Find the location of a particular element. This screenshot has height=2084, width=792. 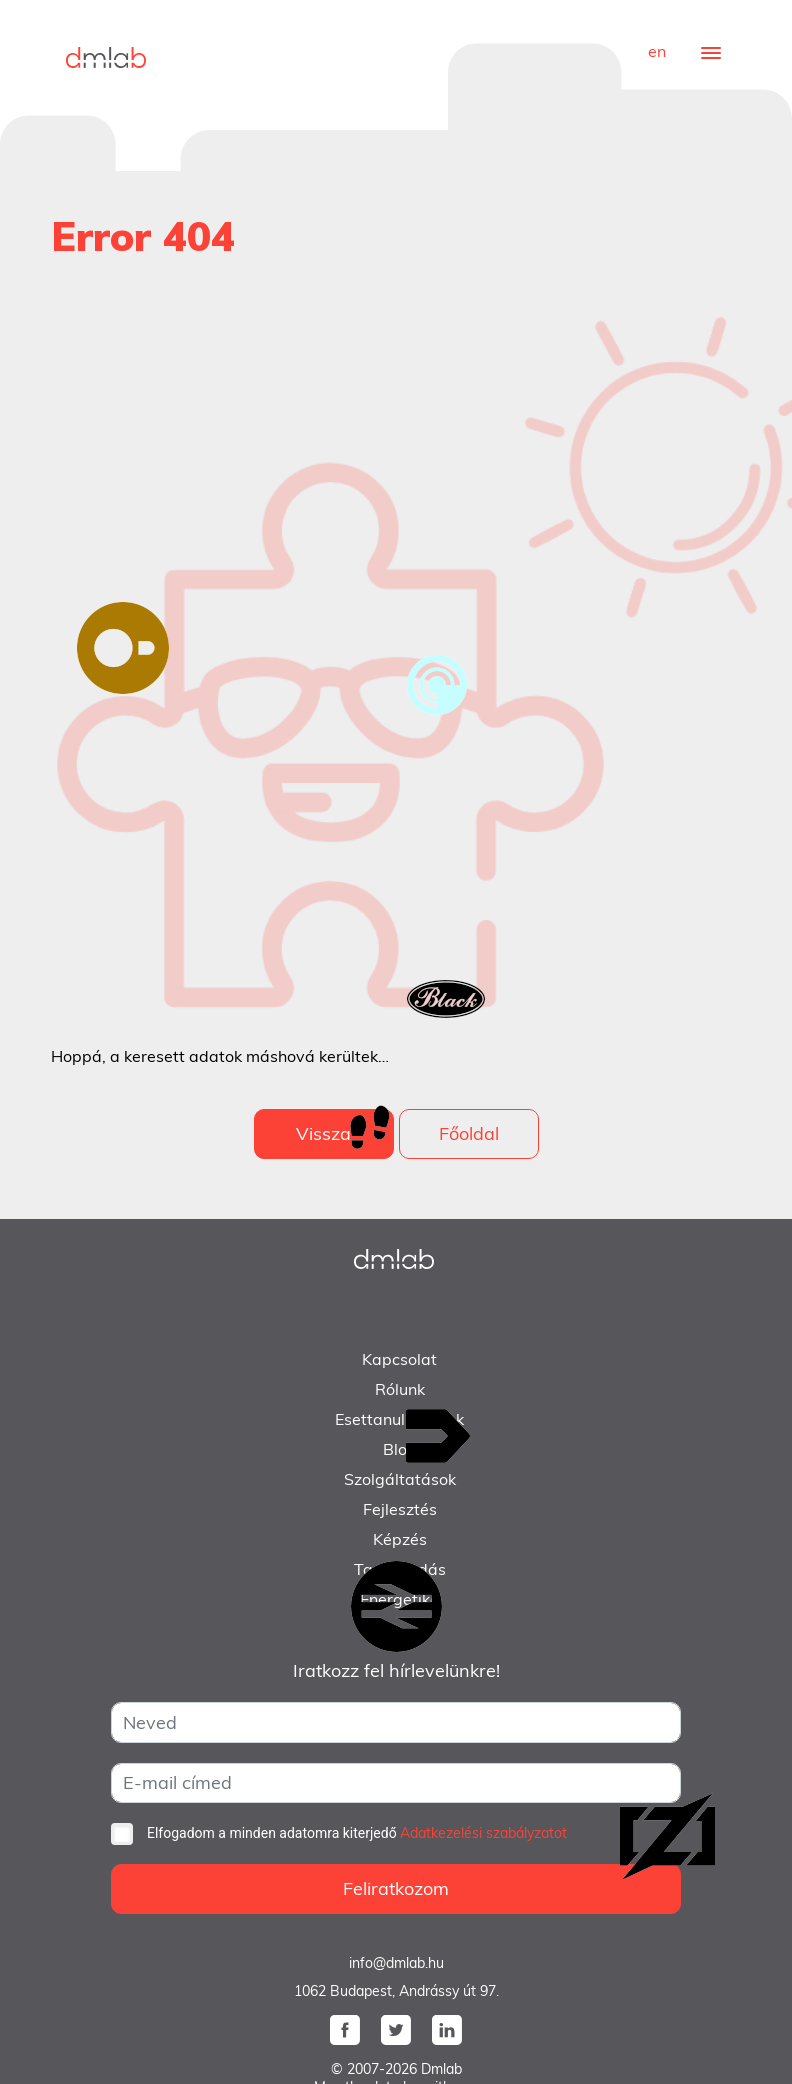

view your walking route or path history is located at coordinates (368, 1127).